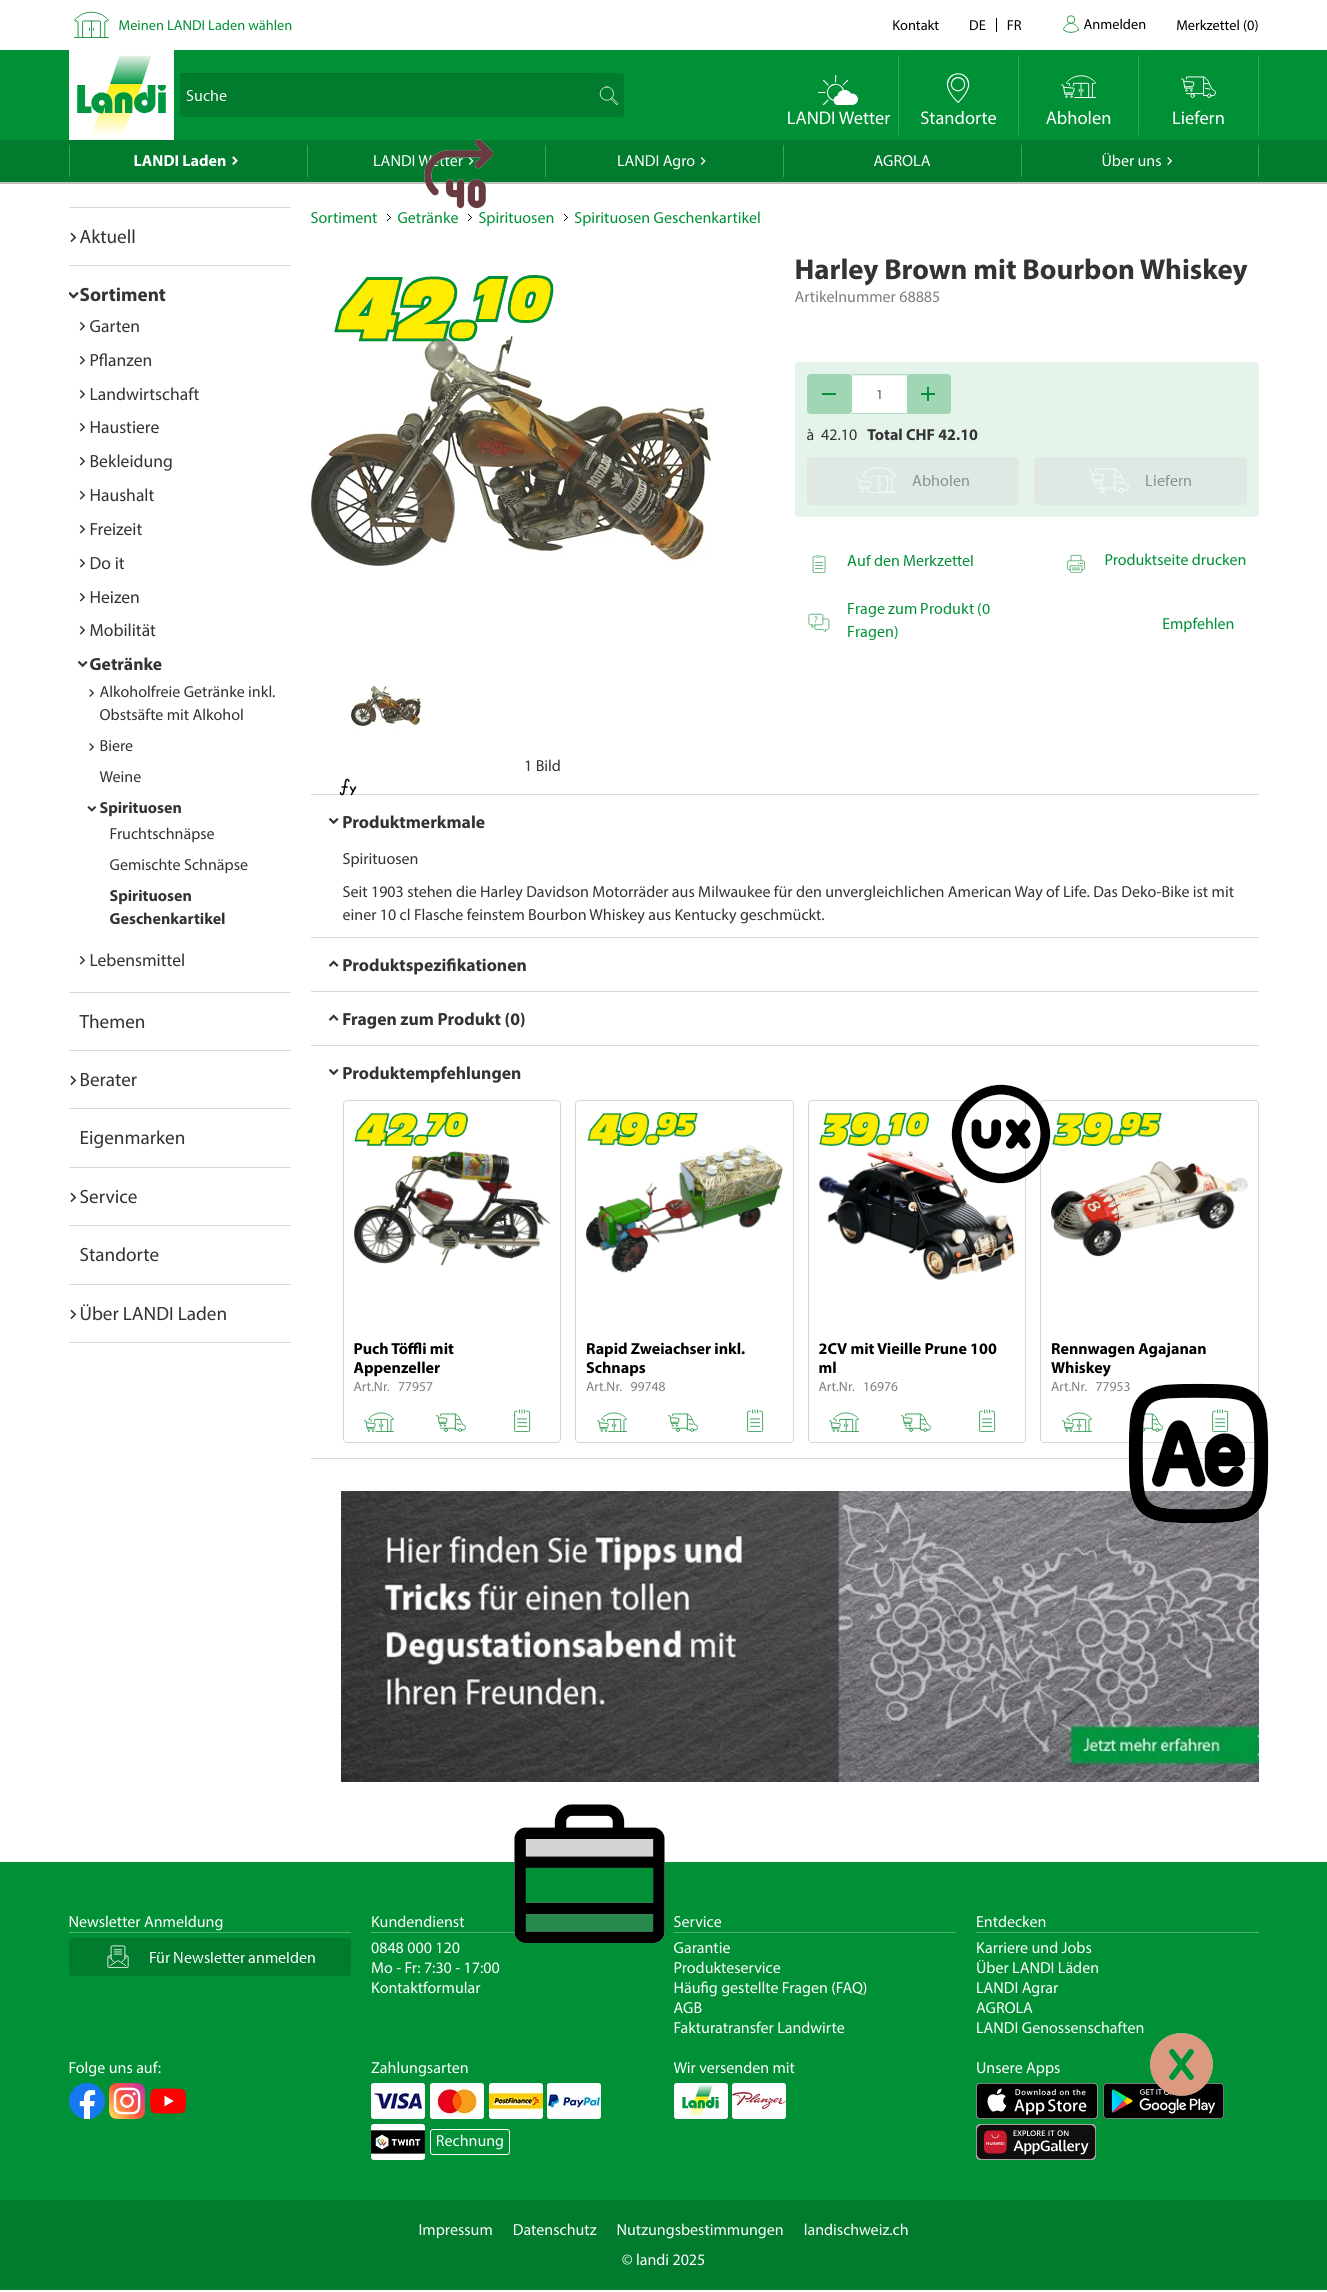 The width and height of the screenshot is (1327, 2292). I want to click on access user experience design tools, so click(1001, 1134).